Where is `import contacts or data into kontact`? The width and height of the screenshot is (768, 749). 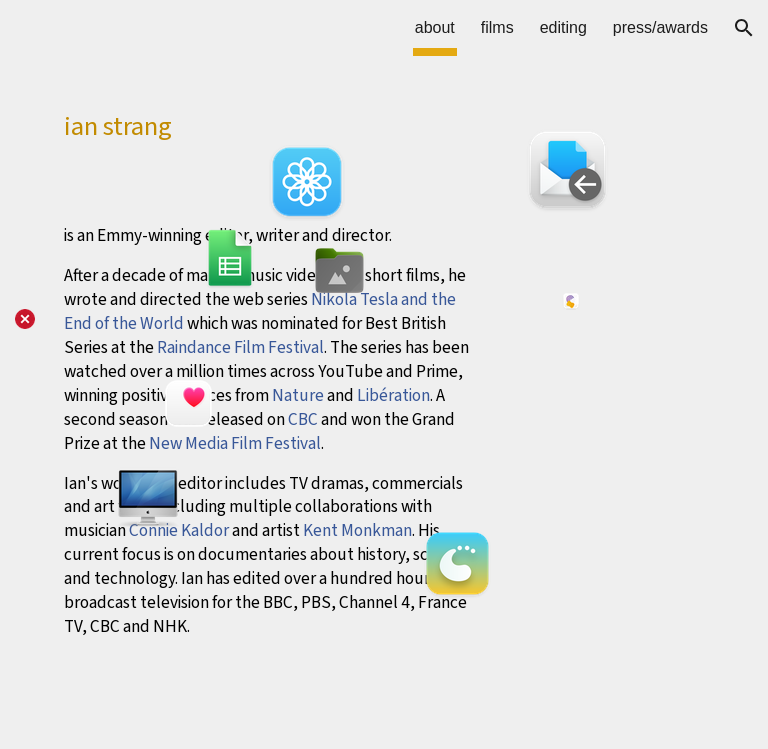
import contacts or data into kontact is located at coordinates (567, 169).